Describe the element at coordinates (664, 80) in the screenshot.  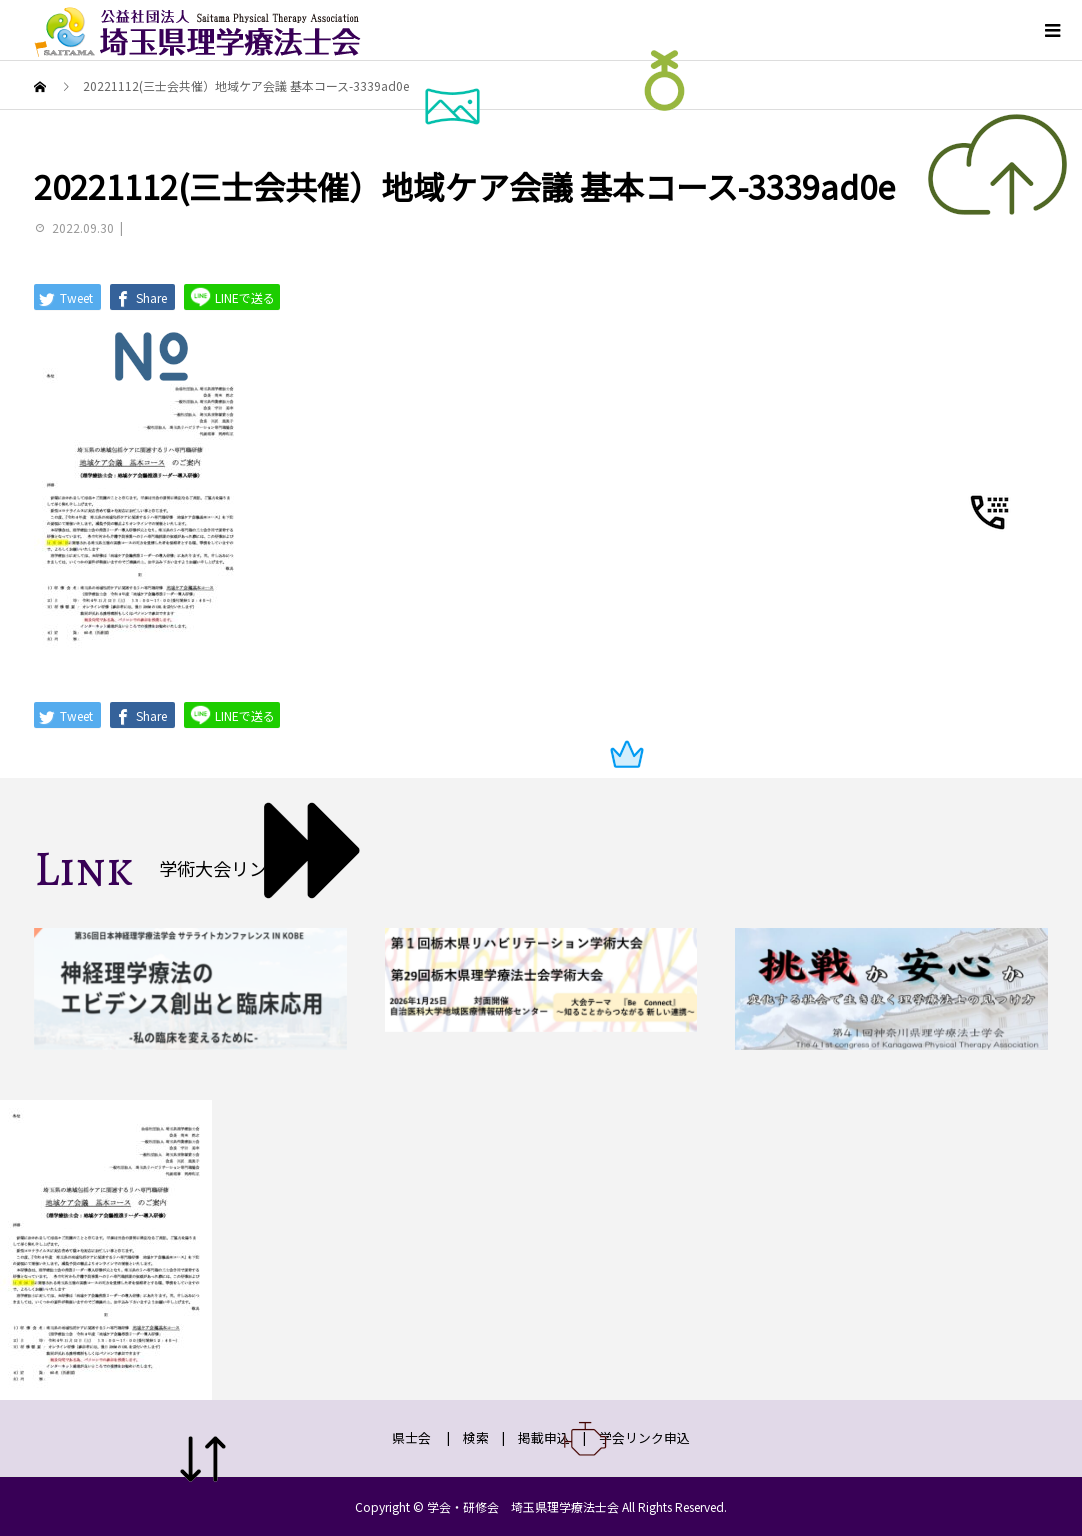
I see `indicates nonbinary gender identity option` at that location.